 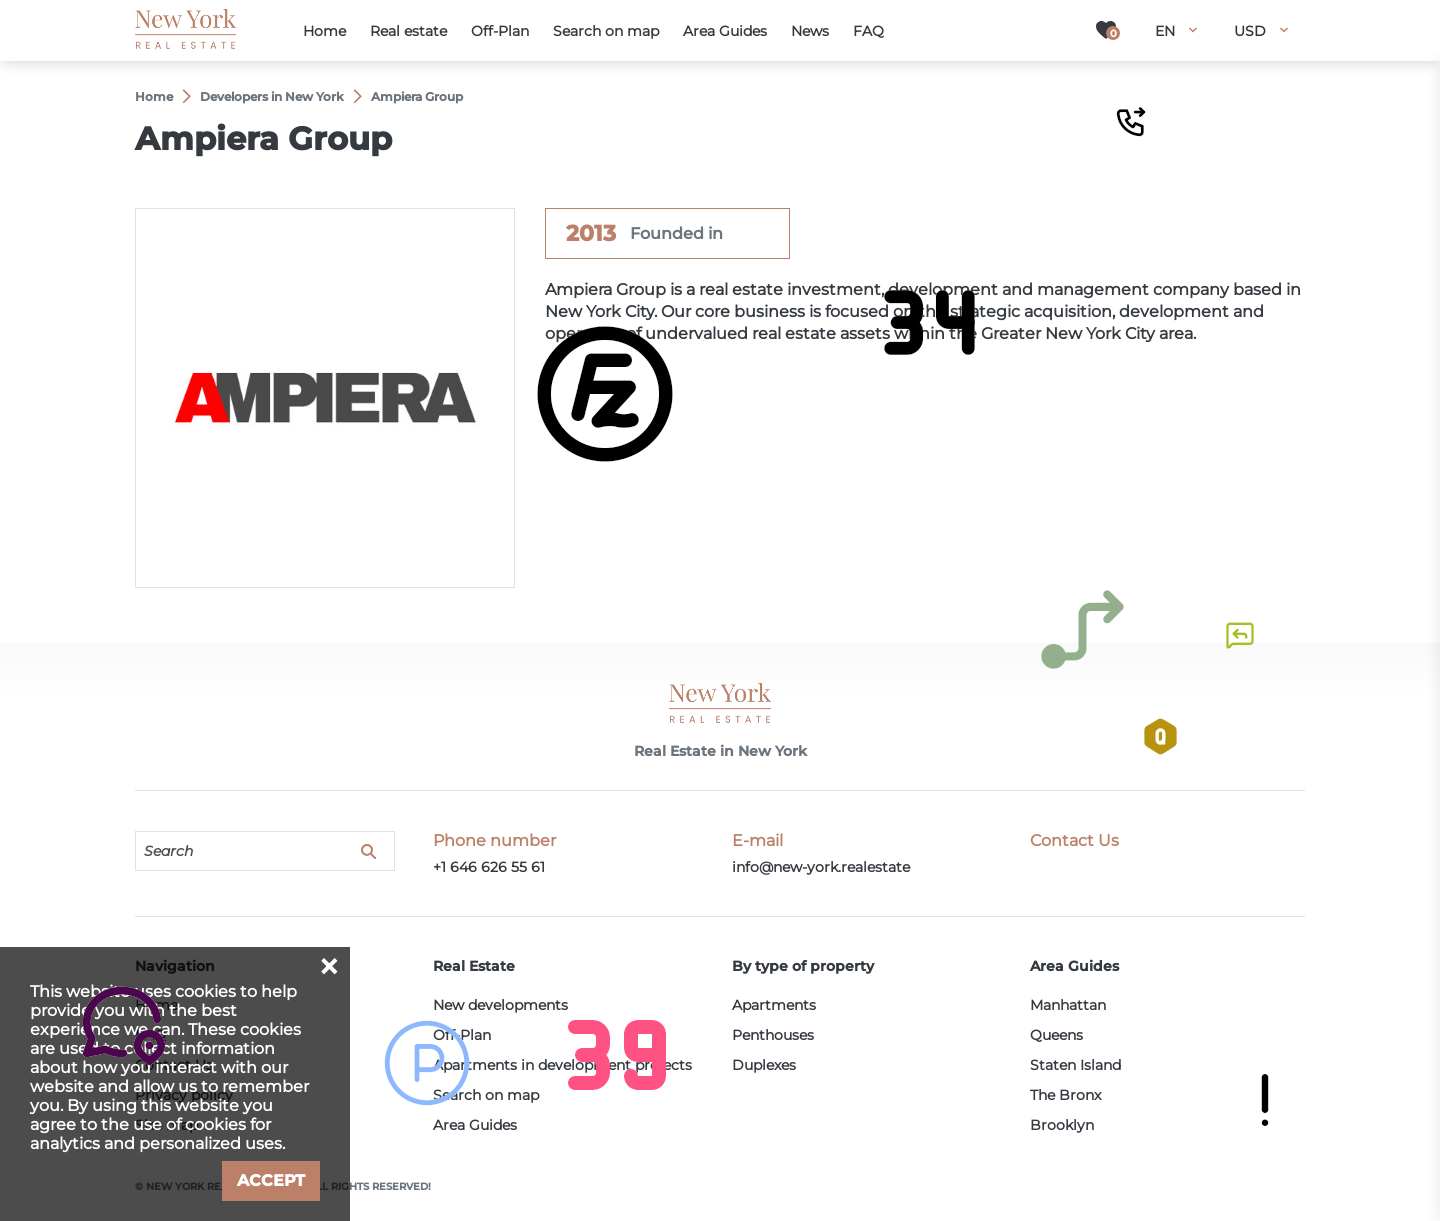 I want to click on open filezilla ftp client, so click(x=605, y=394).